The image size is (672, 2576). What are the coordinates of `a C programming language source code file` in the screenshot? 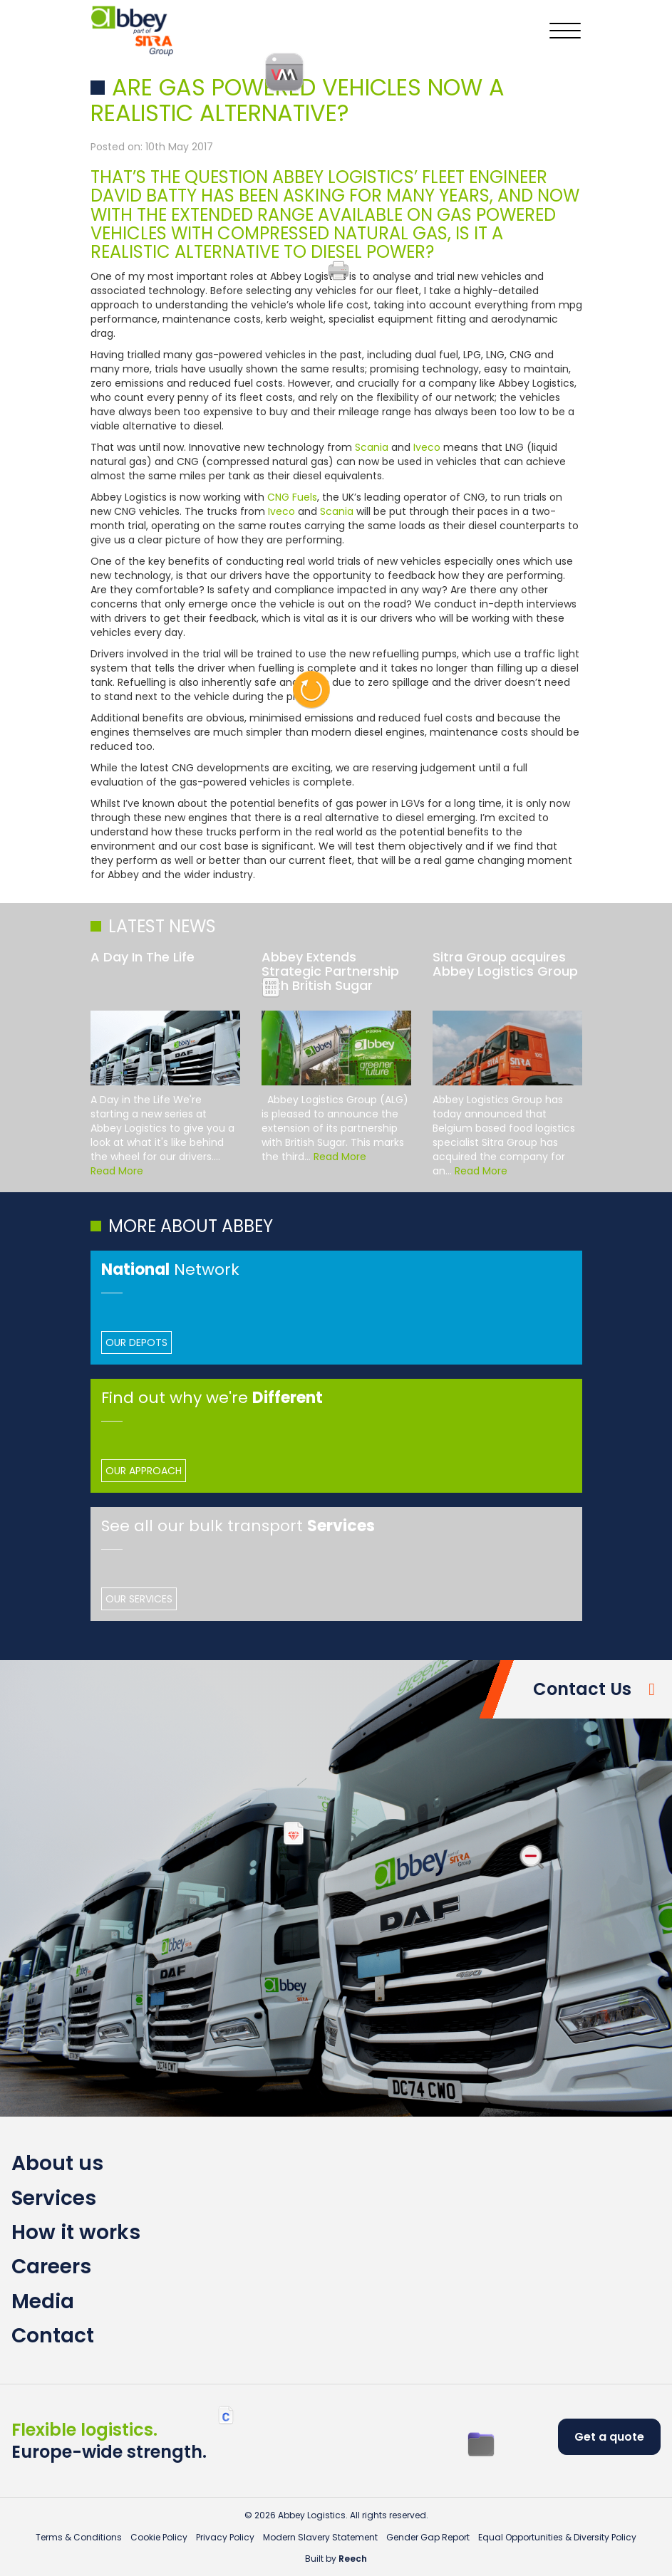 It's located at (226, 2415).